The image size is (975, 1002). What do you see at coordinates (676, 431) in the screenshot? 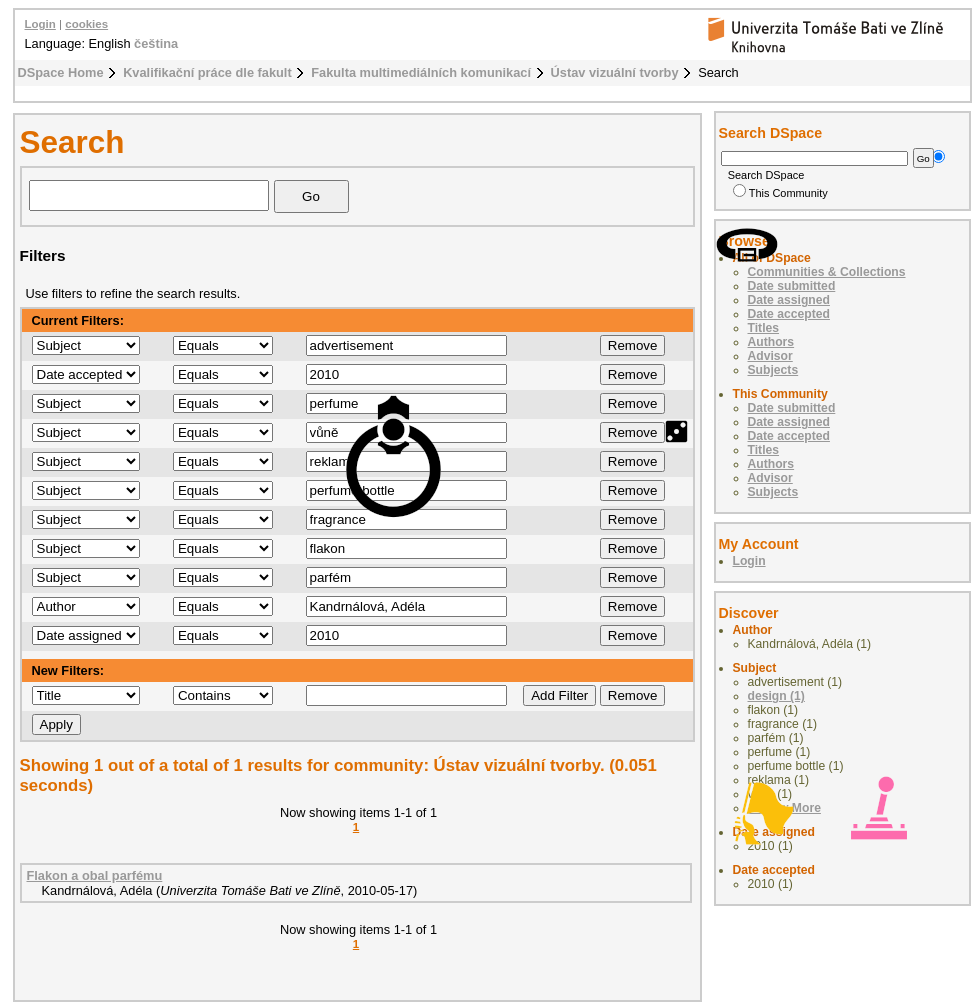
I see `roll the dice or randomize` at bounding box center [676, 431].